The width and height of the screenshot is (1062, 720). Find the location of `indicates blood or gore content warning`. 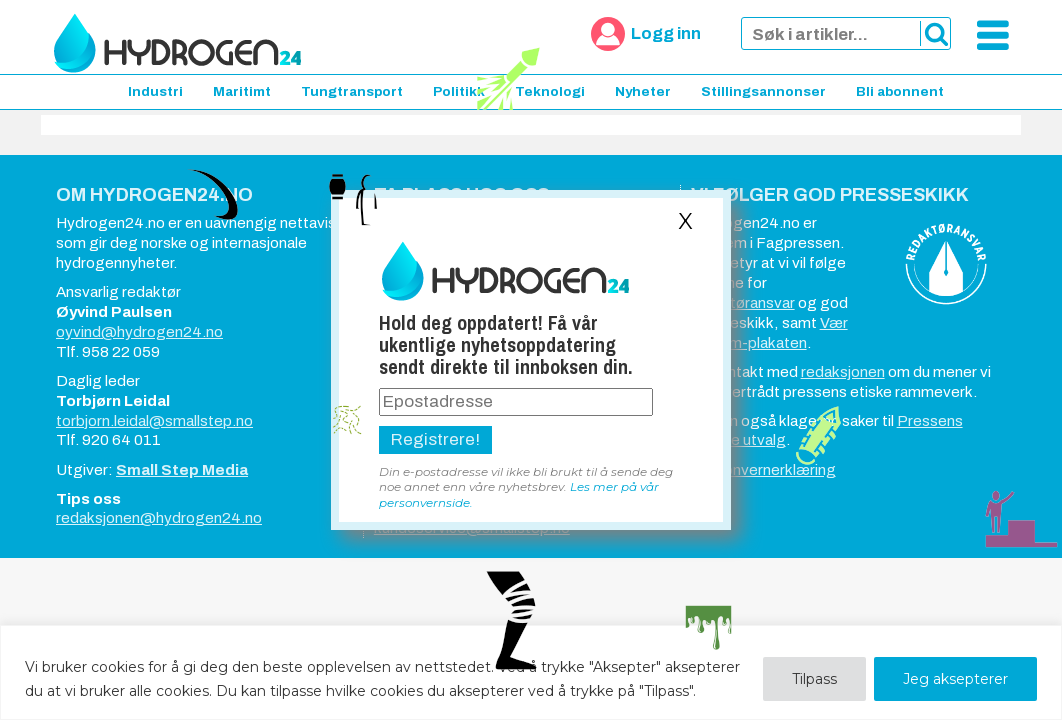

indicates blood or gore content warning is located at coordinates (708, 628).